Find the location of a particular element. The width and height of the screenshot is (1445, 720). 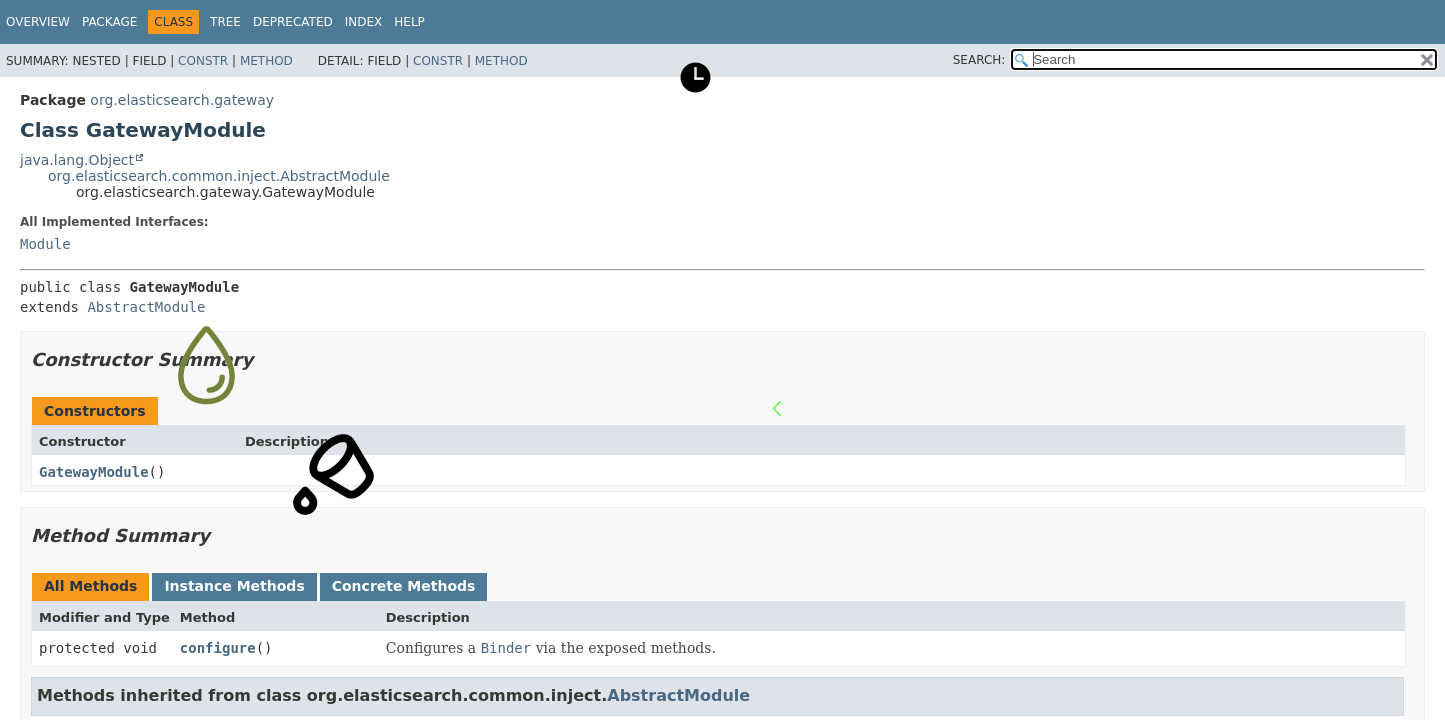

view time or clock settings is located at coordinates (695, 77).